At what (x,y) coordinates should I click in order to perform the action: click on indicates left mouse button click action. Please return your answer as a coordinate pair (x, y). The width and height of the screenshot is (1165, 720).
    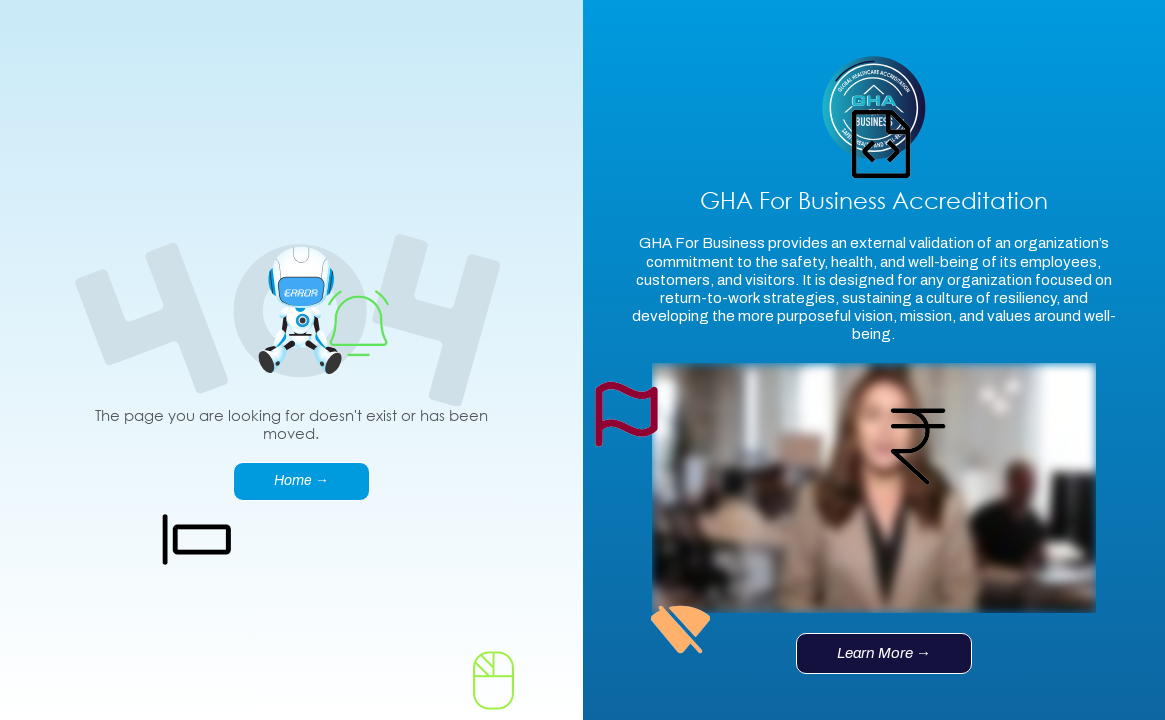
    Looking at the image, I should click on (493, 680).